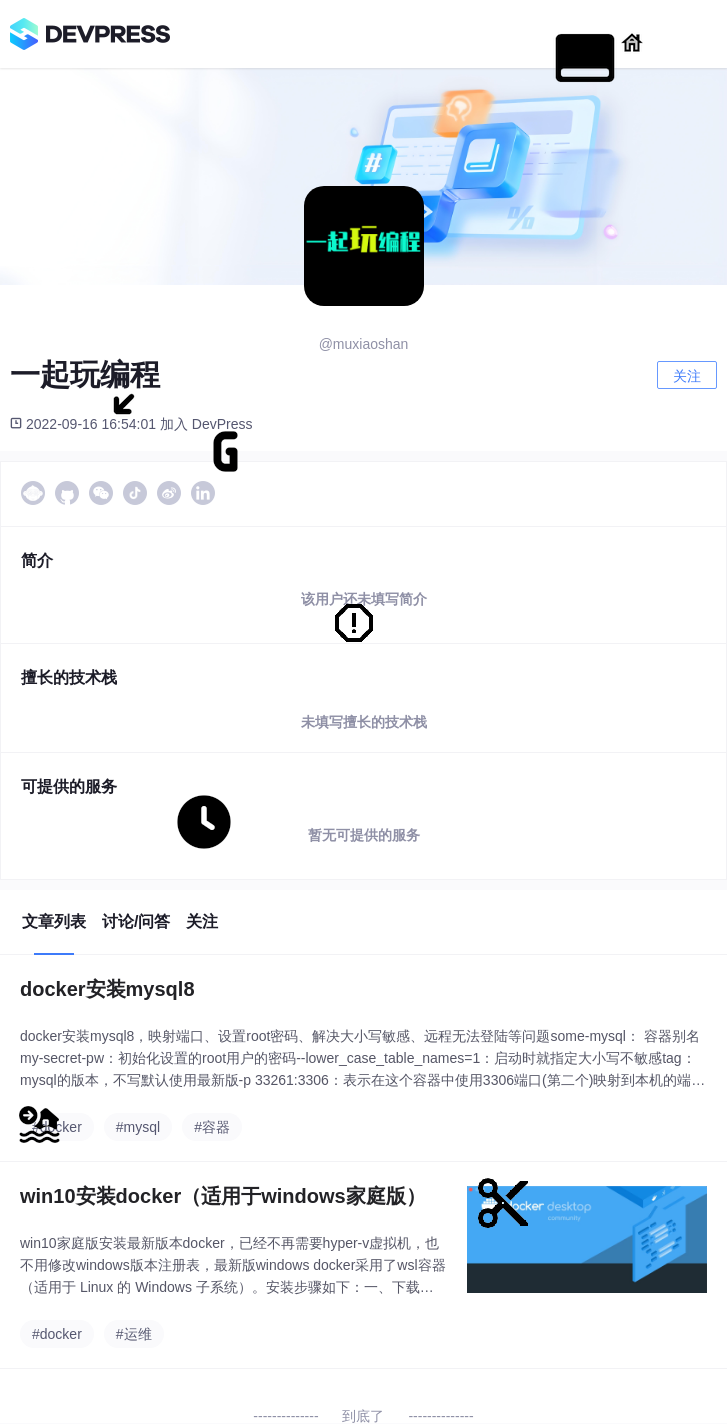 The width and height of the screenshot is (727, 1424). I want to click on indicates GPRS/2G network connection, so click(225, 451).